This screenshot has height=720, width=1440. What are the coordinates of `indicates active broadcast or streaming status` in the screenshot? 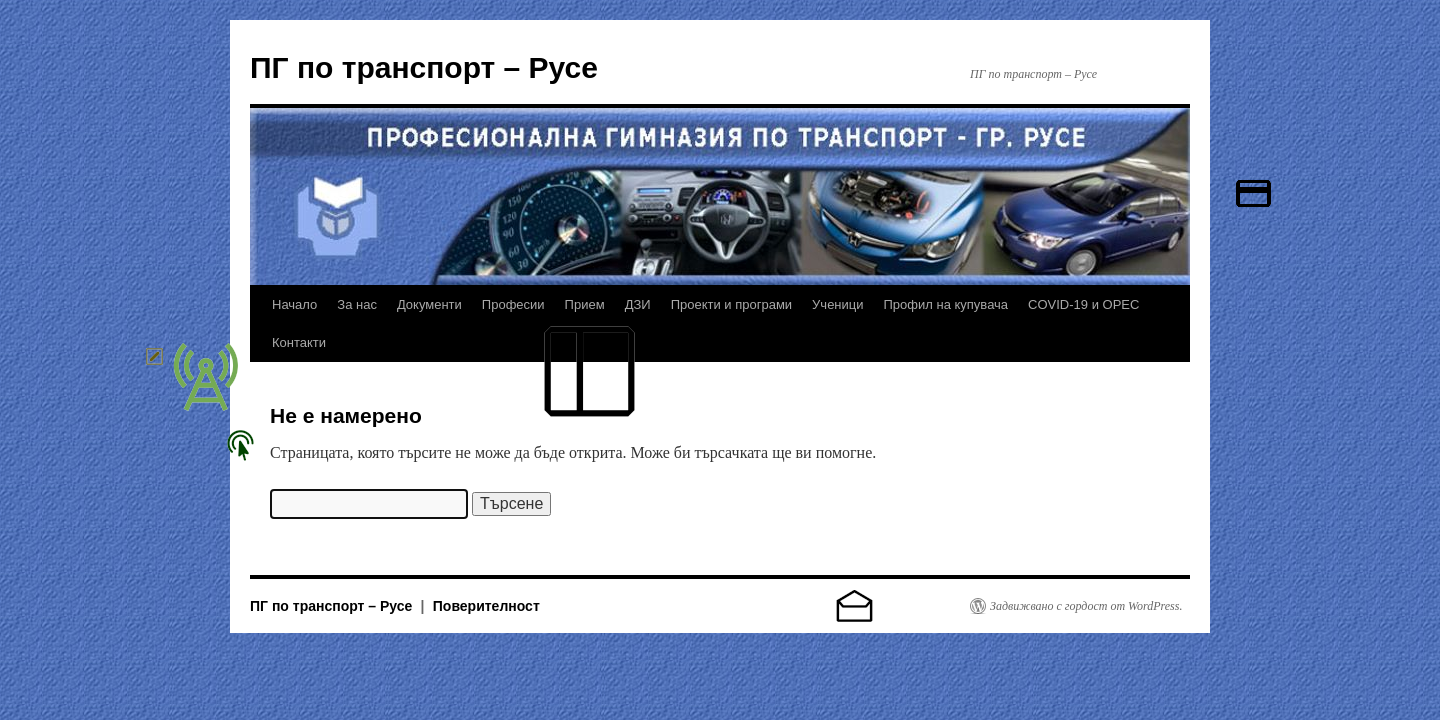 It's located at (203, 377).